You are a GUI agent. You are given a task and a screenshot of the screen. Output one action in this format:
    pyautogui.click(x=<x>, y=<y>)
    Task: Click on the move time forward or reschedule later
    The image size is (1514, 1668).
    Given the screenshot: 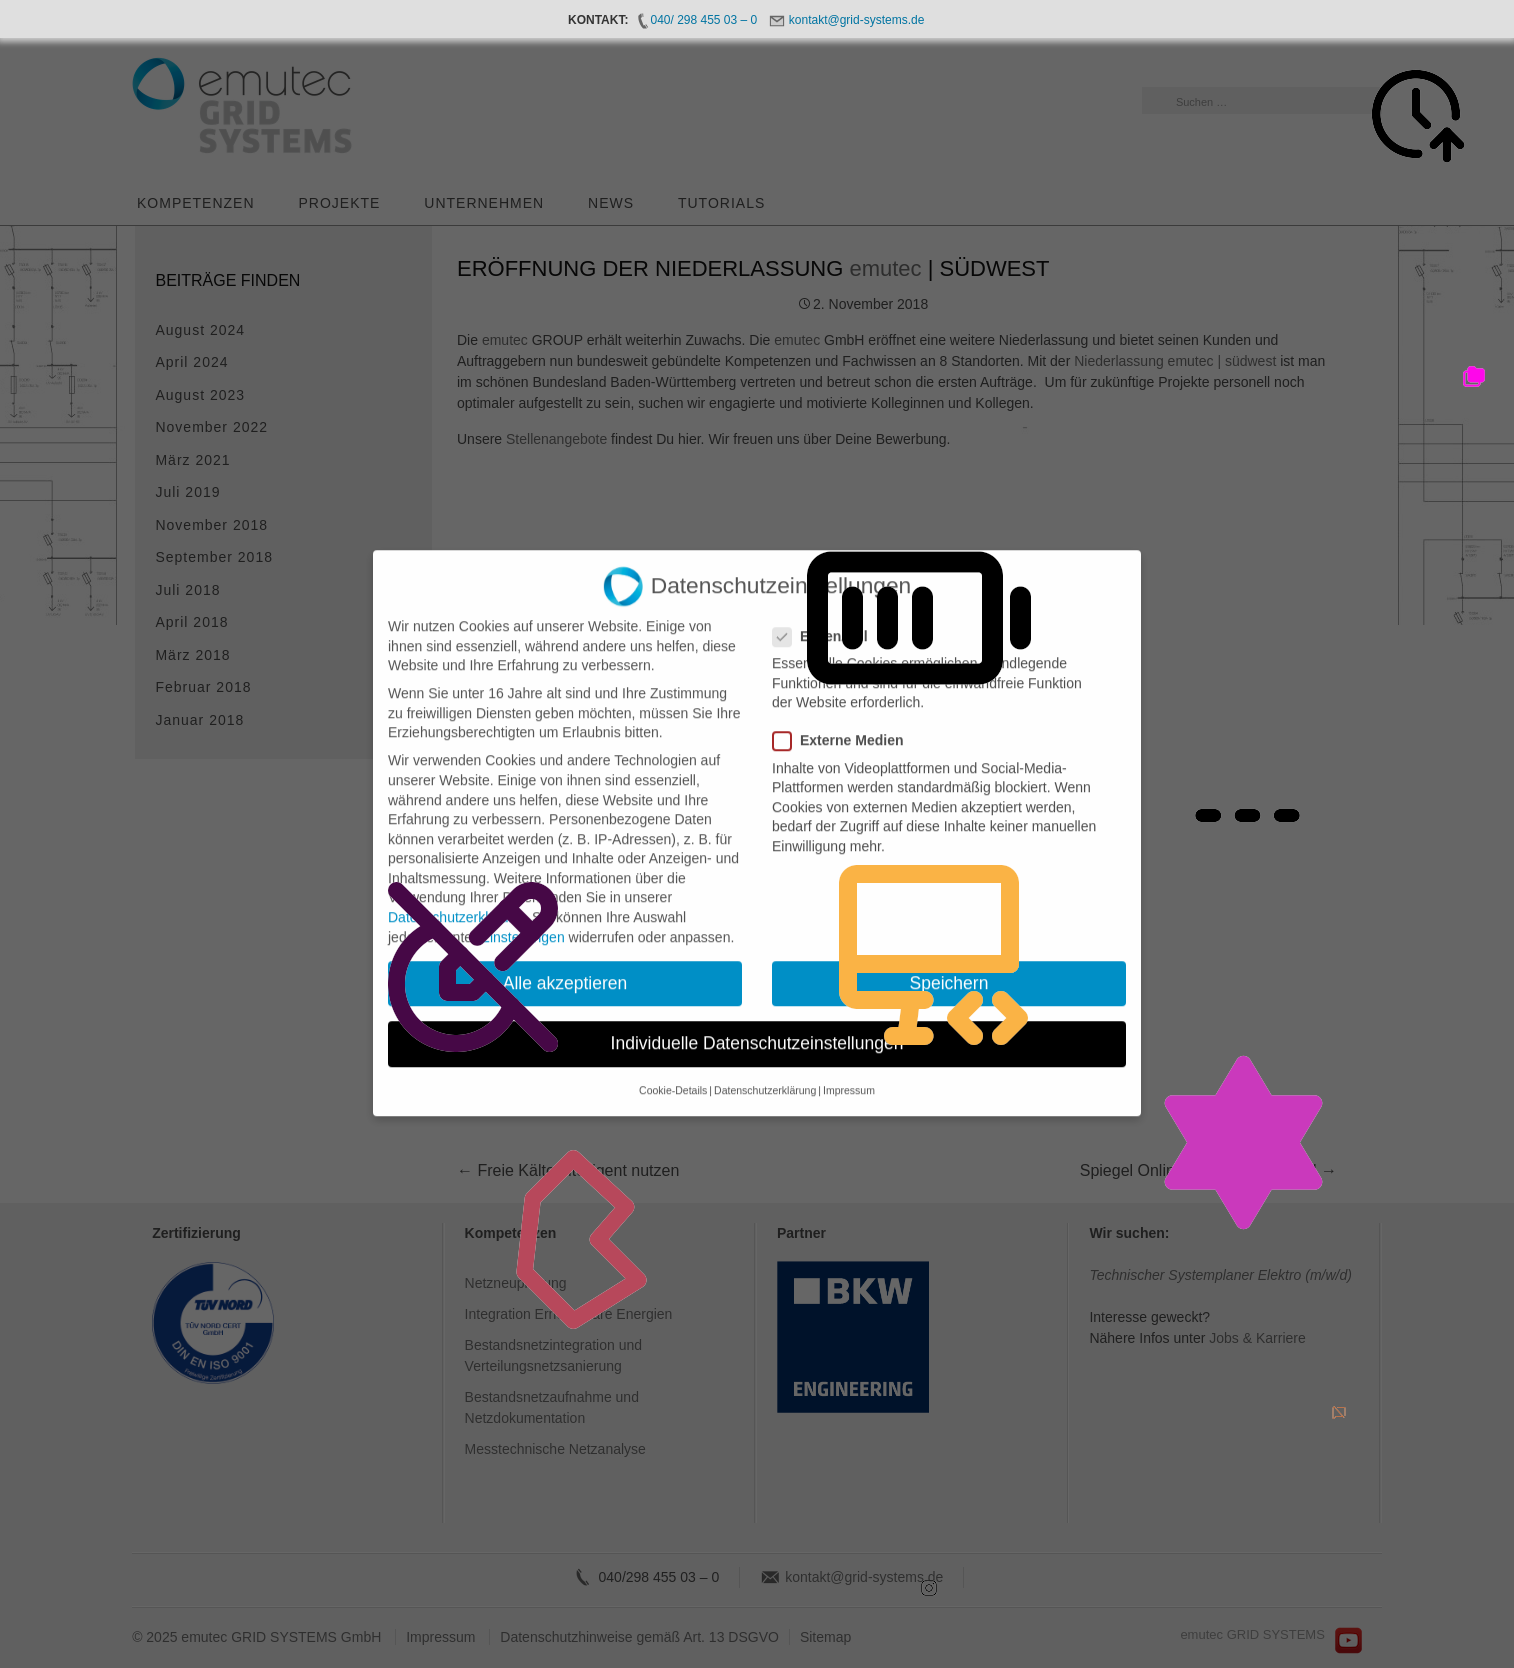 What is the action you would take?
    pyautogui.click(x=1416, y=114)
    